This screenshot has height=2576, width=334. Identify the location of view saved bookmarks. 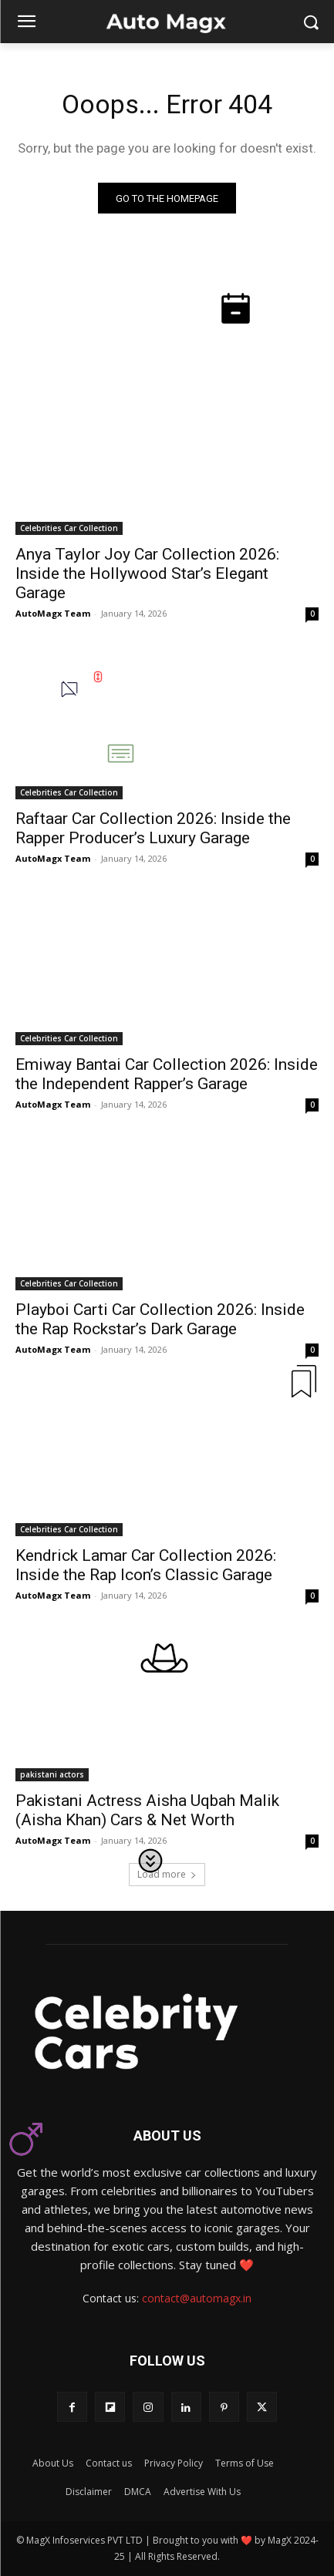
(304, 1381).